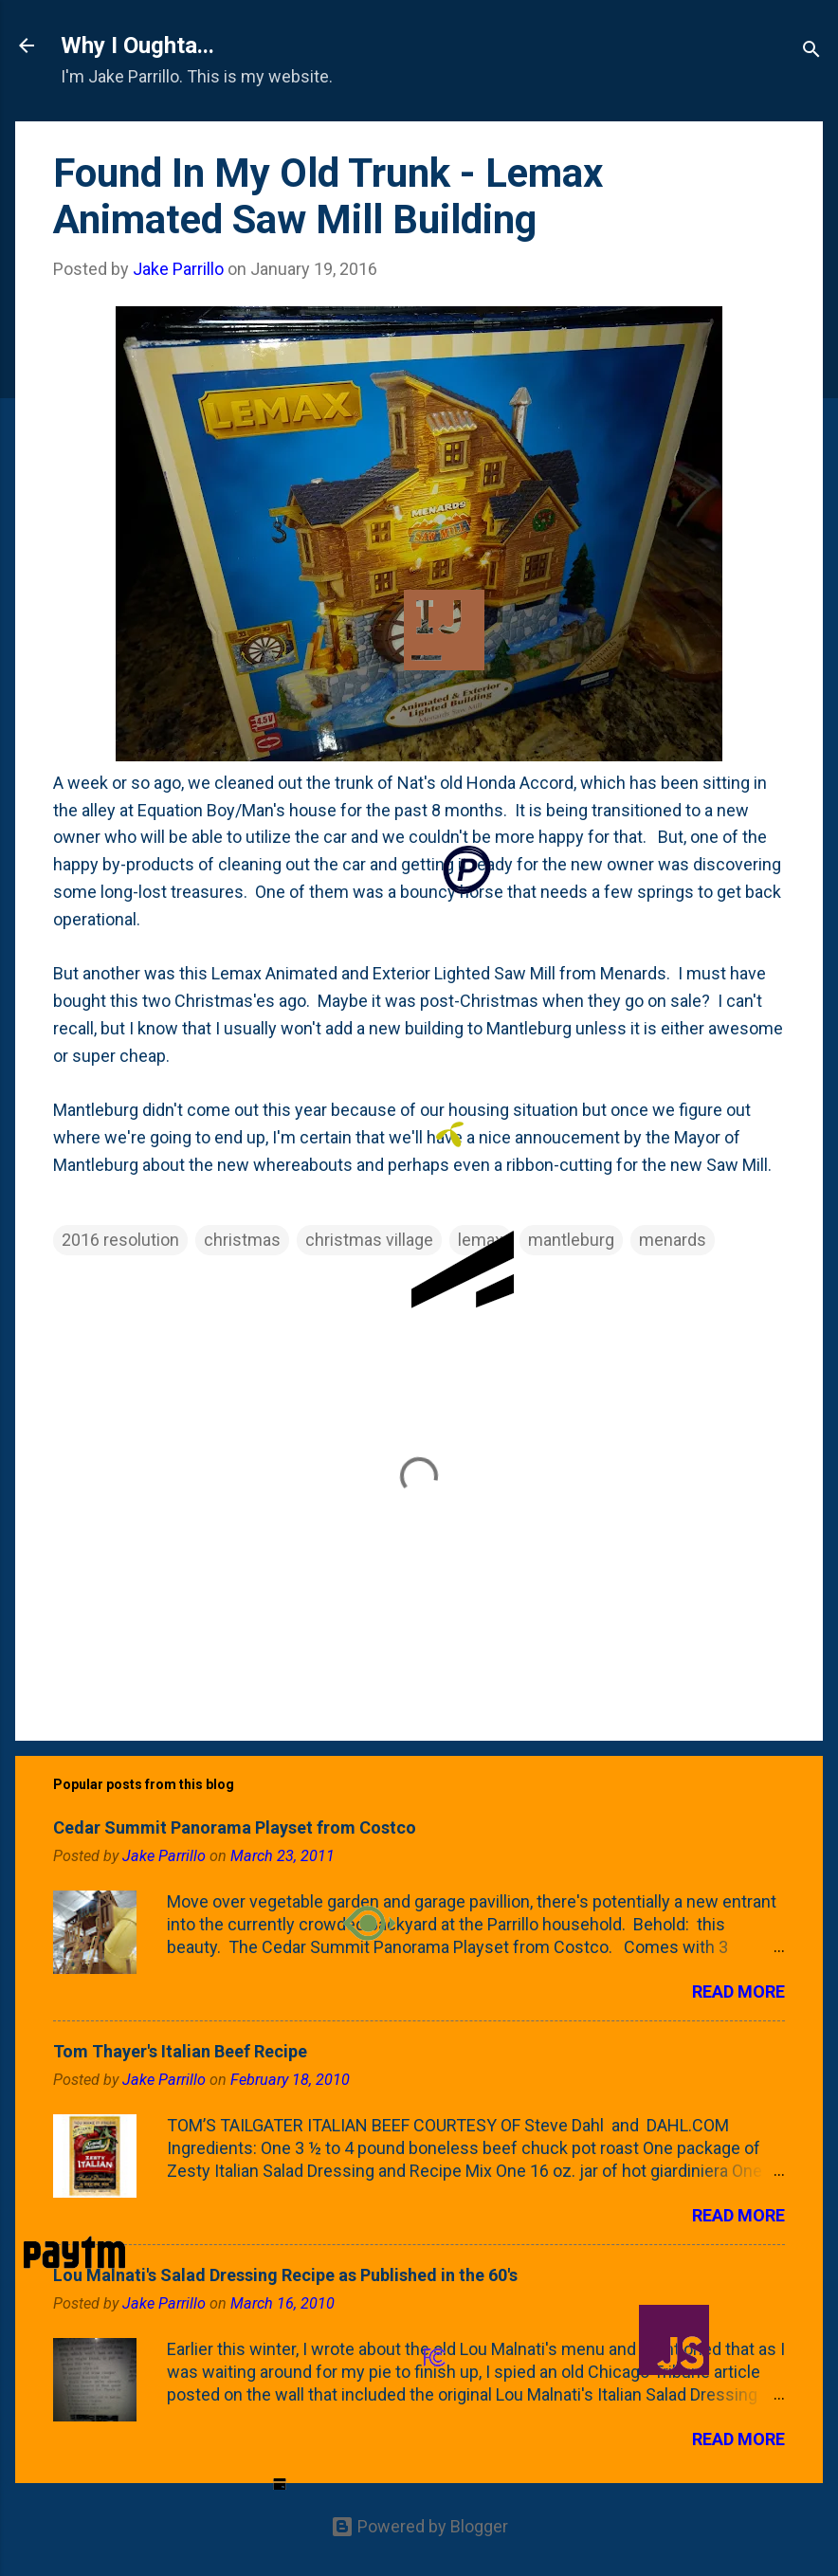 The height and width of the screenshot is (2576, 838). I want to click on telenor telecommunications company logo, so click(449, 1134).